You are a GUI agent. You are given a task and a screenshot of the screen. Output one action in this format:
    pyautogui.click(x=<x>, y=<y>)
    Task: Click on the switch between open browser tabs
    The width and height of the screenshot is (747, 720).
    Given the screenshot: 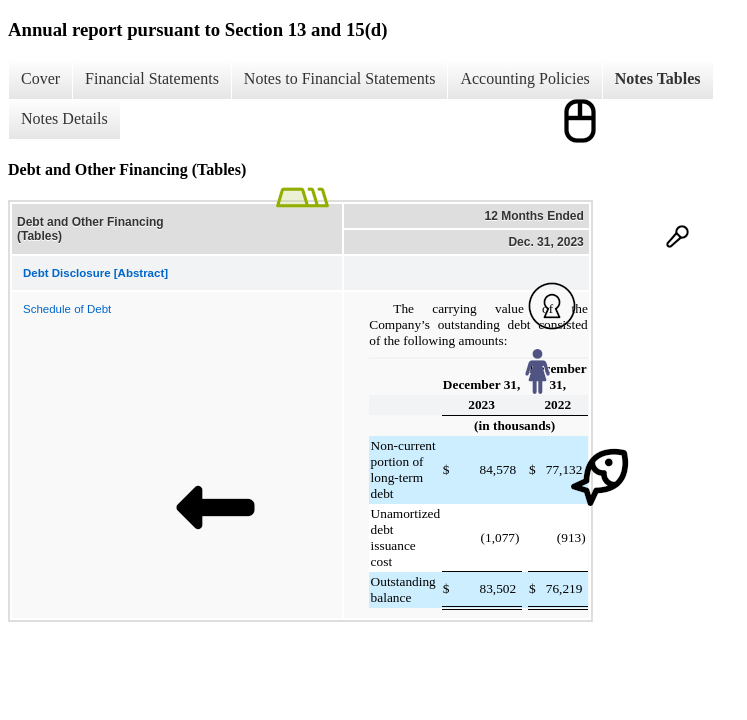 What is the action you would take?
    pyautogui.click(x=302, y=197)
    